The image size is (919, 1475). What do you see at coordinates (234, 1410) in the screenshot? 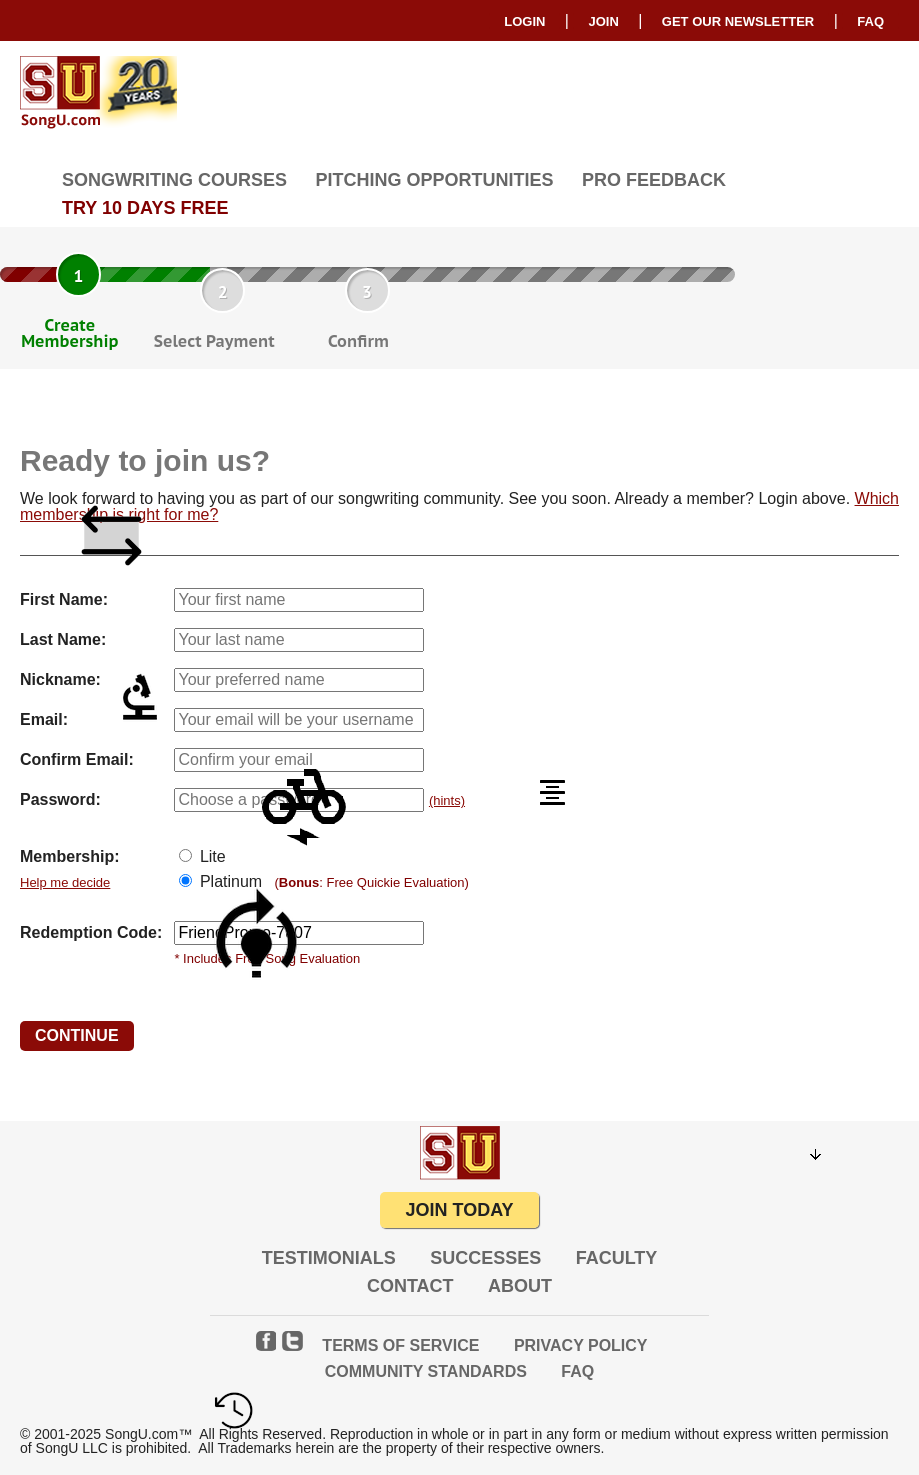
I see `view history or recent activity` at bounding box center [234, 1410].